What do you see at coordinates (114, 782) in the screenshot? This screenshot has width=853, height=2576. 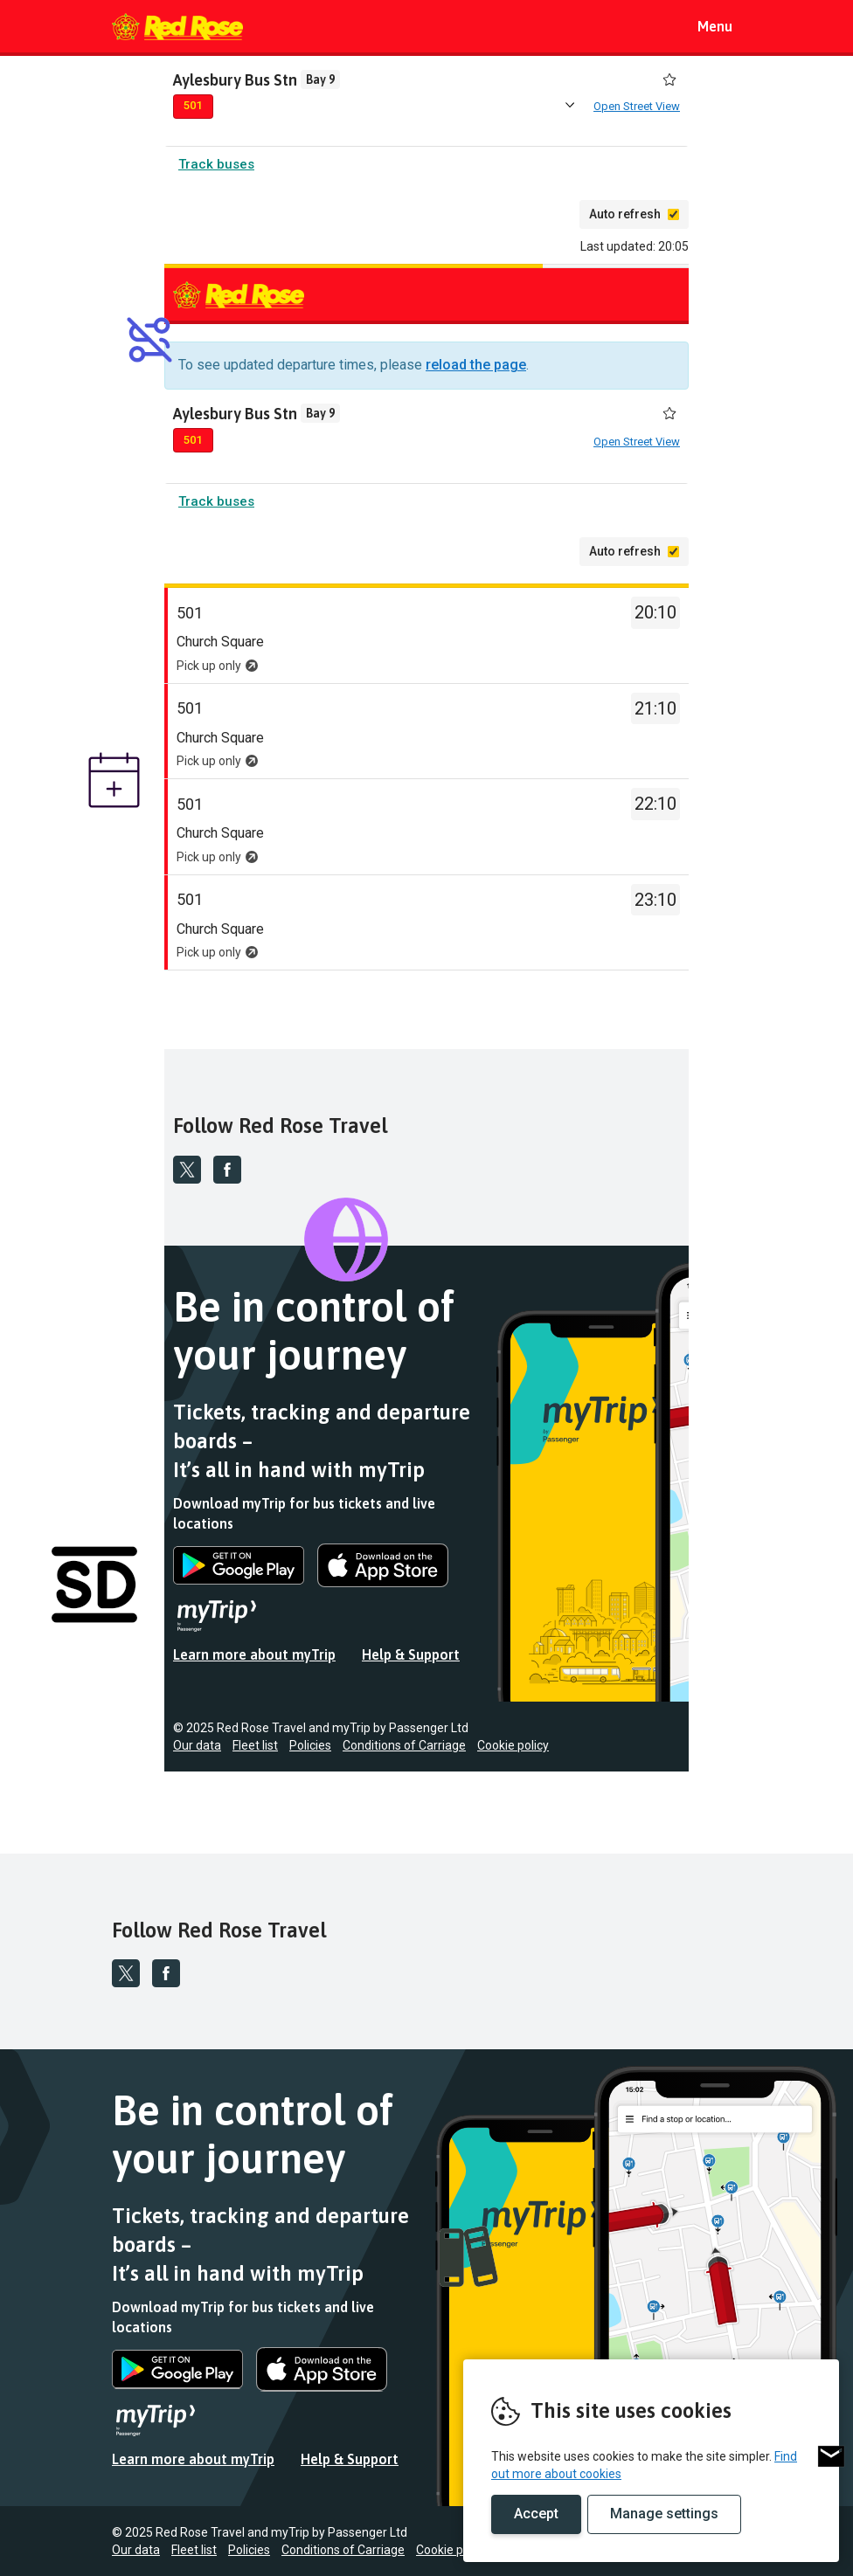 I see `add a new event to the calendar` at bounding box center [114, 782].